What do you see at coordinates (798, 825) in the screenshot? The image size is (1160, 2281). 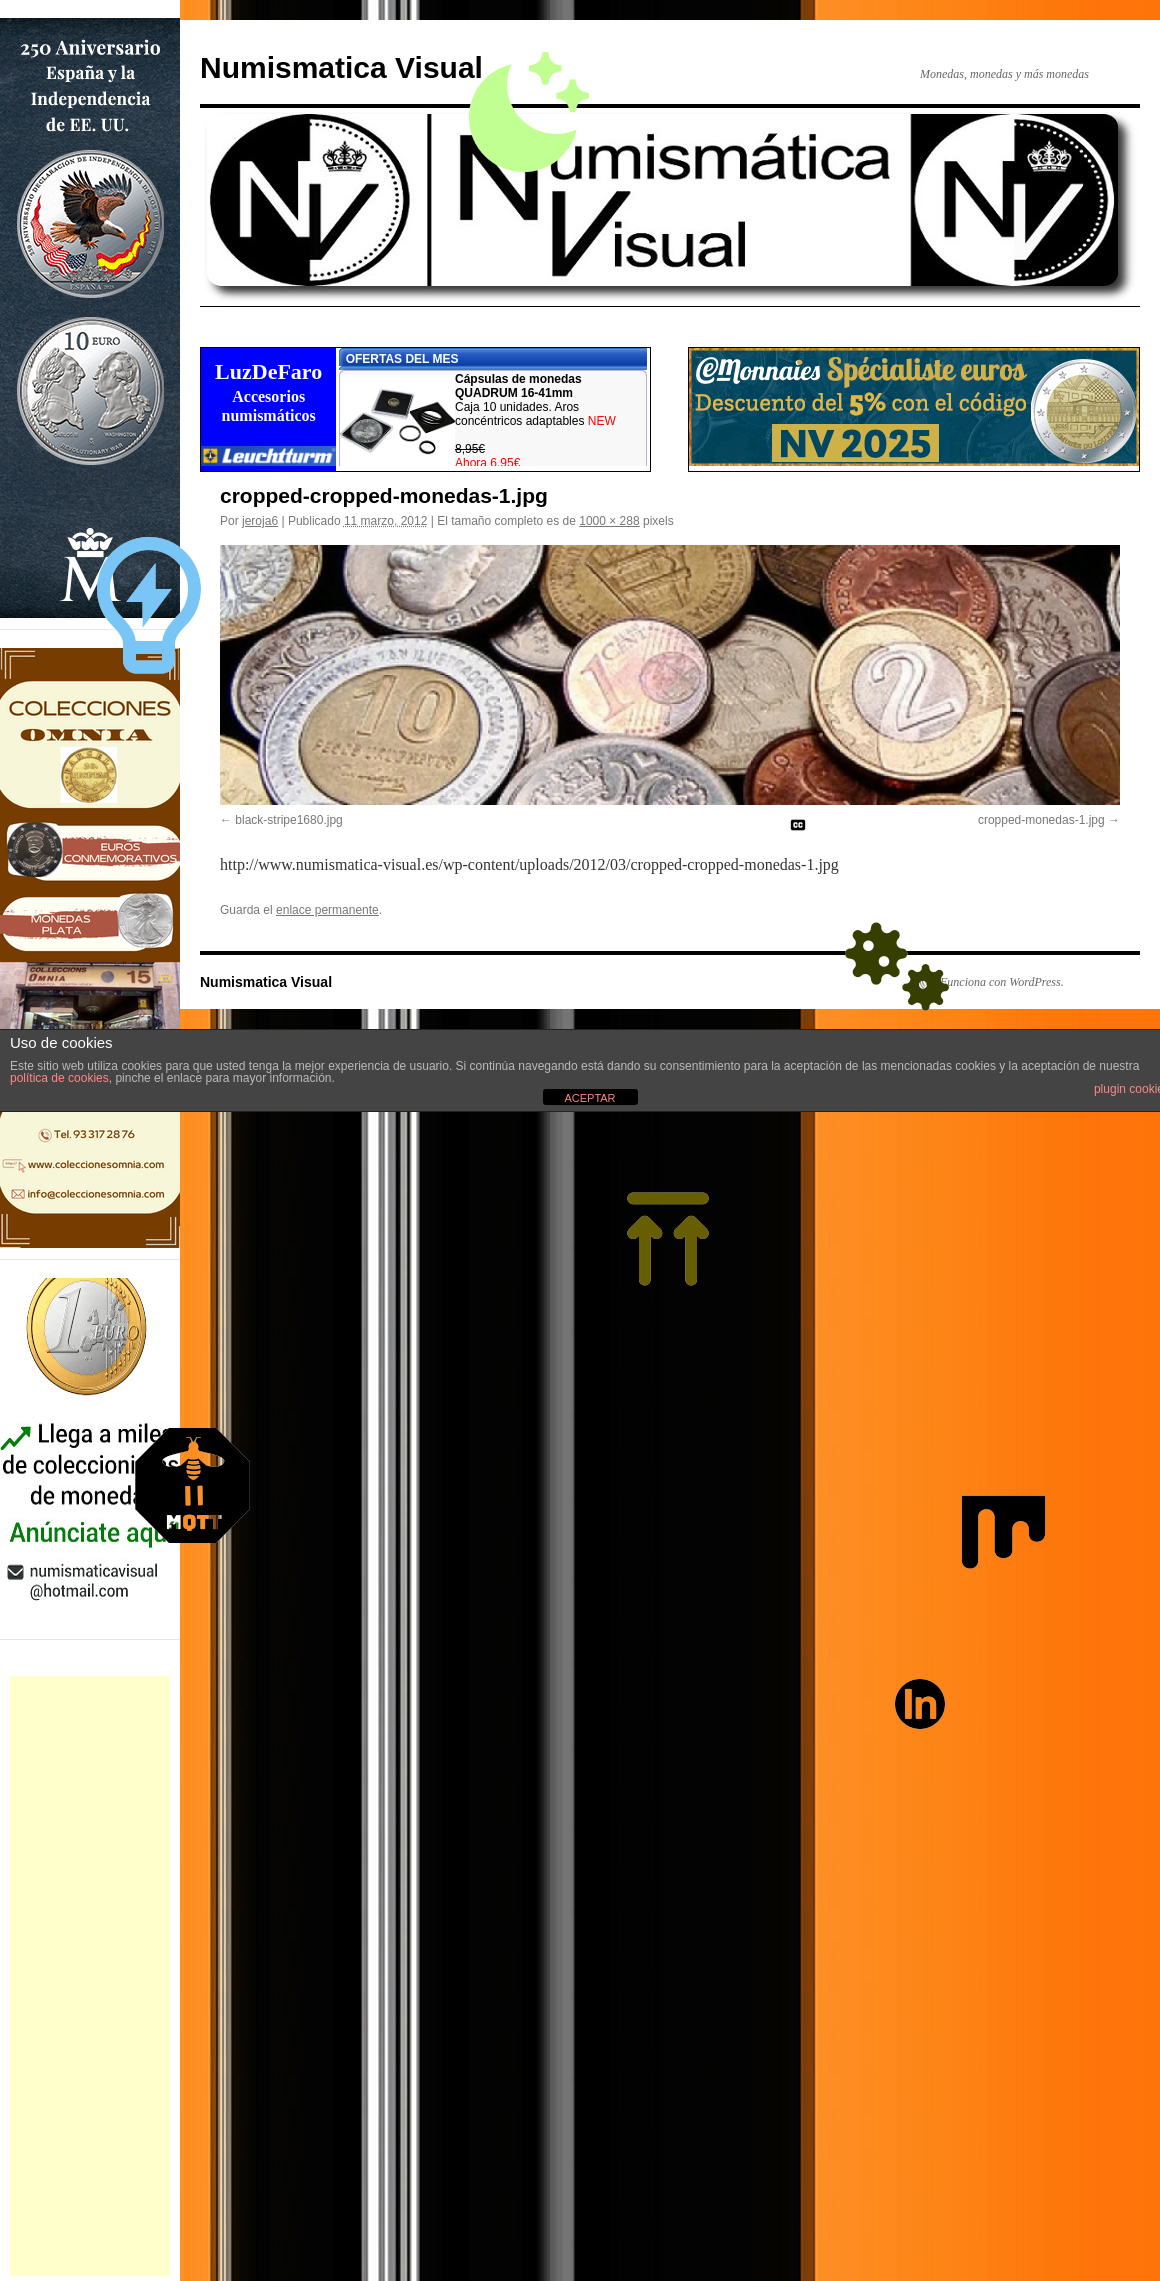 I see `enable closed captions for video content` at bounding box center [798, 825].